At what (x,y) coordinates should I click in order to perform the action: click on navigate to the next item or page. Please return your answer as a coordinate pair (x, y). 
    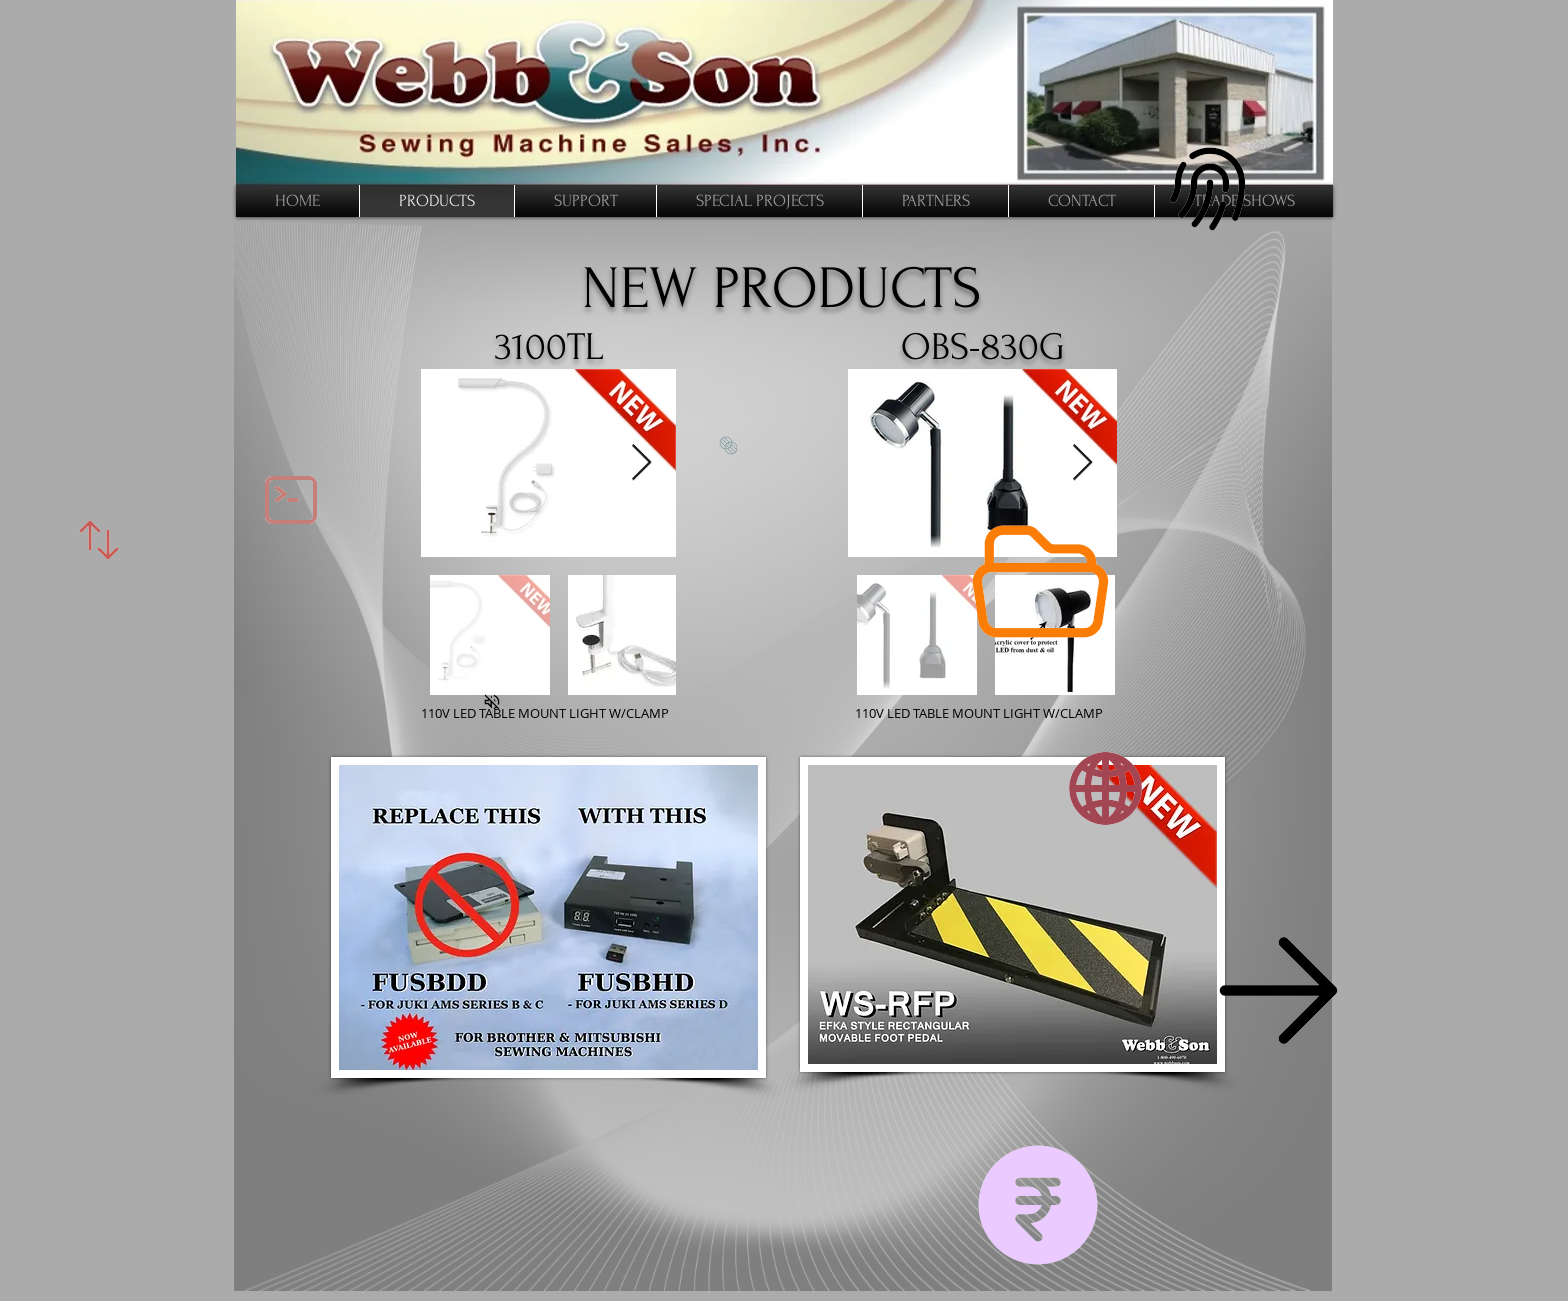
    Looking at the image, I should click on (1278, 990).